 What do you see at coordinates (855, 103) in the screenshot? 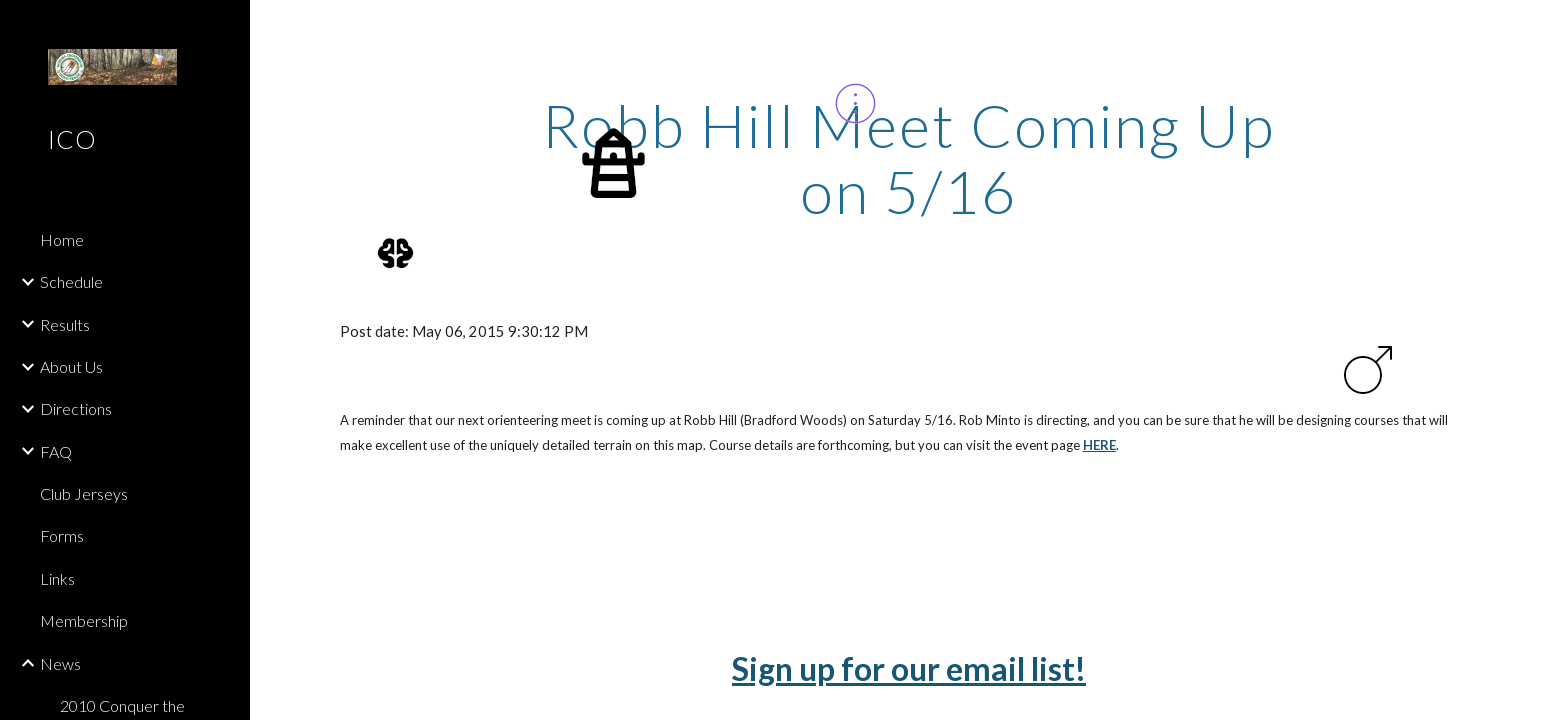
I see `access more options or actions` at bounding box center [855, 103].